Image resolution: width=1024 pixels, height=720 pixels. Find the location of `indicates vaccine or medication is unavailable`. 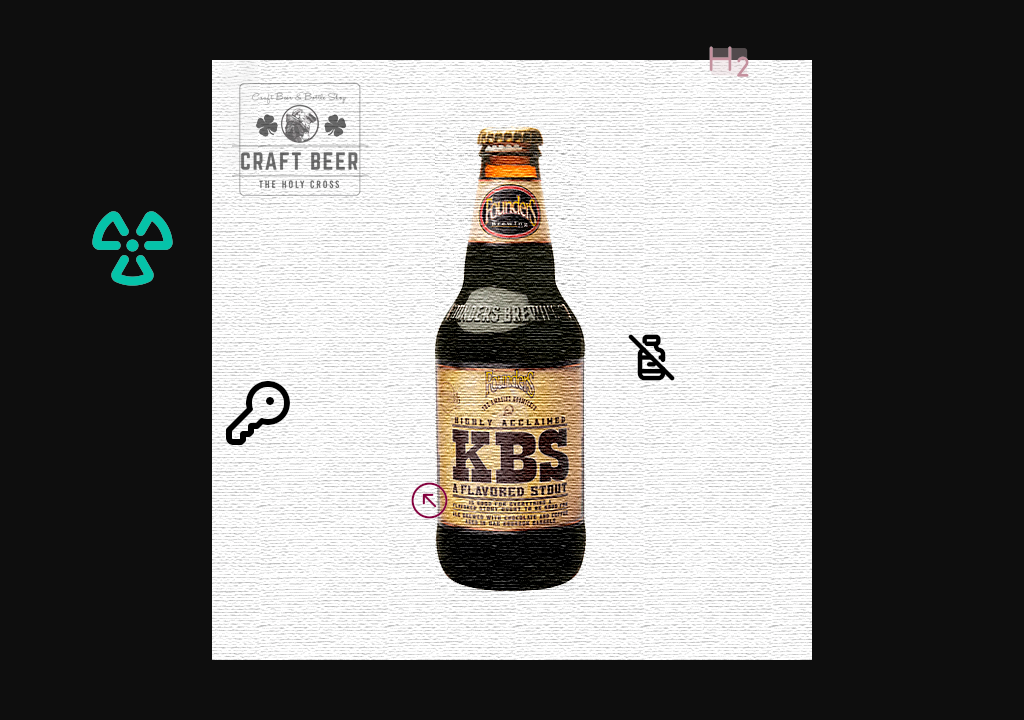

indicates vaccine or medication is unavailable is located at coordinates (651, 357).